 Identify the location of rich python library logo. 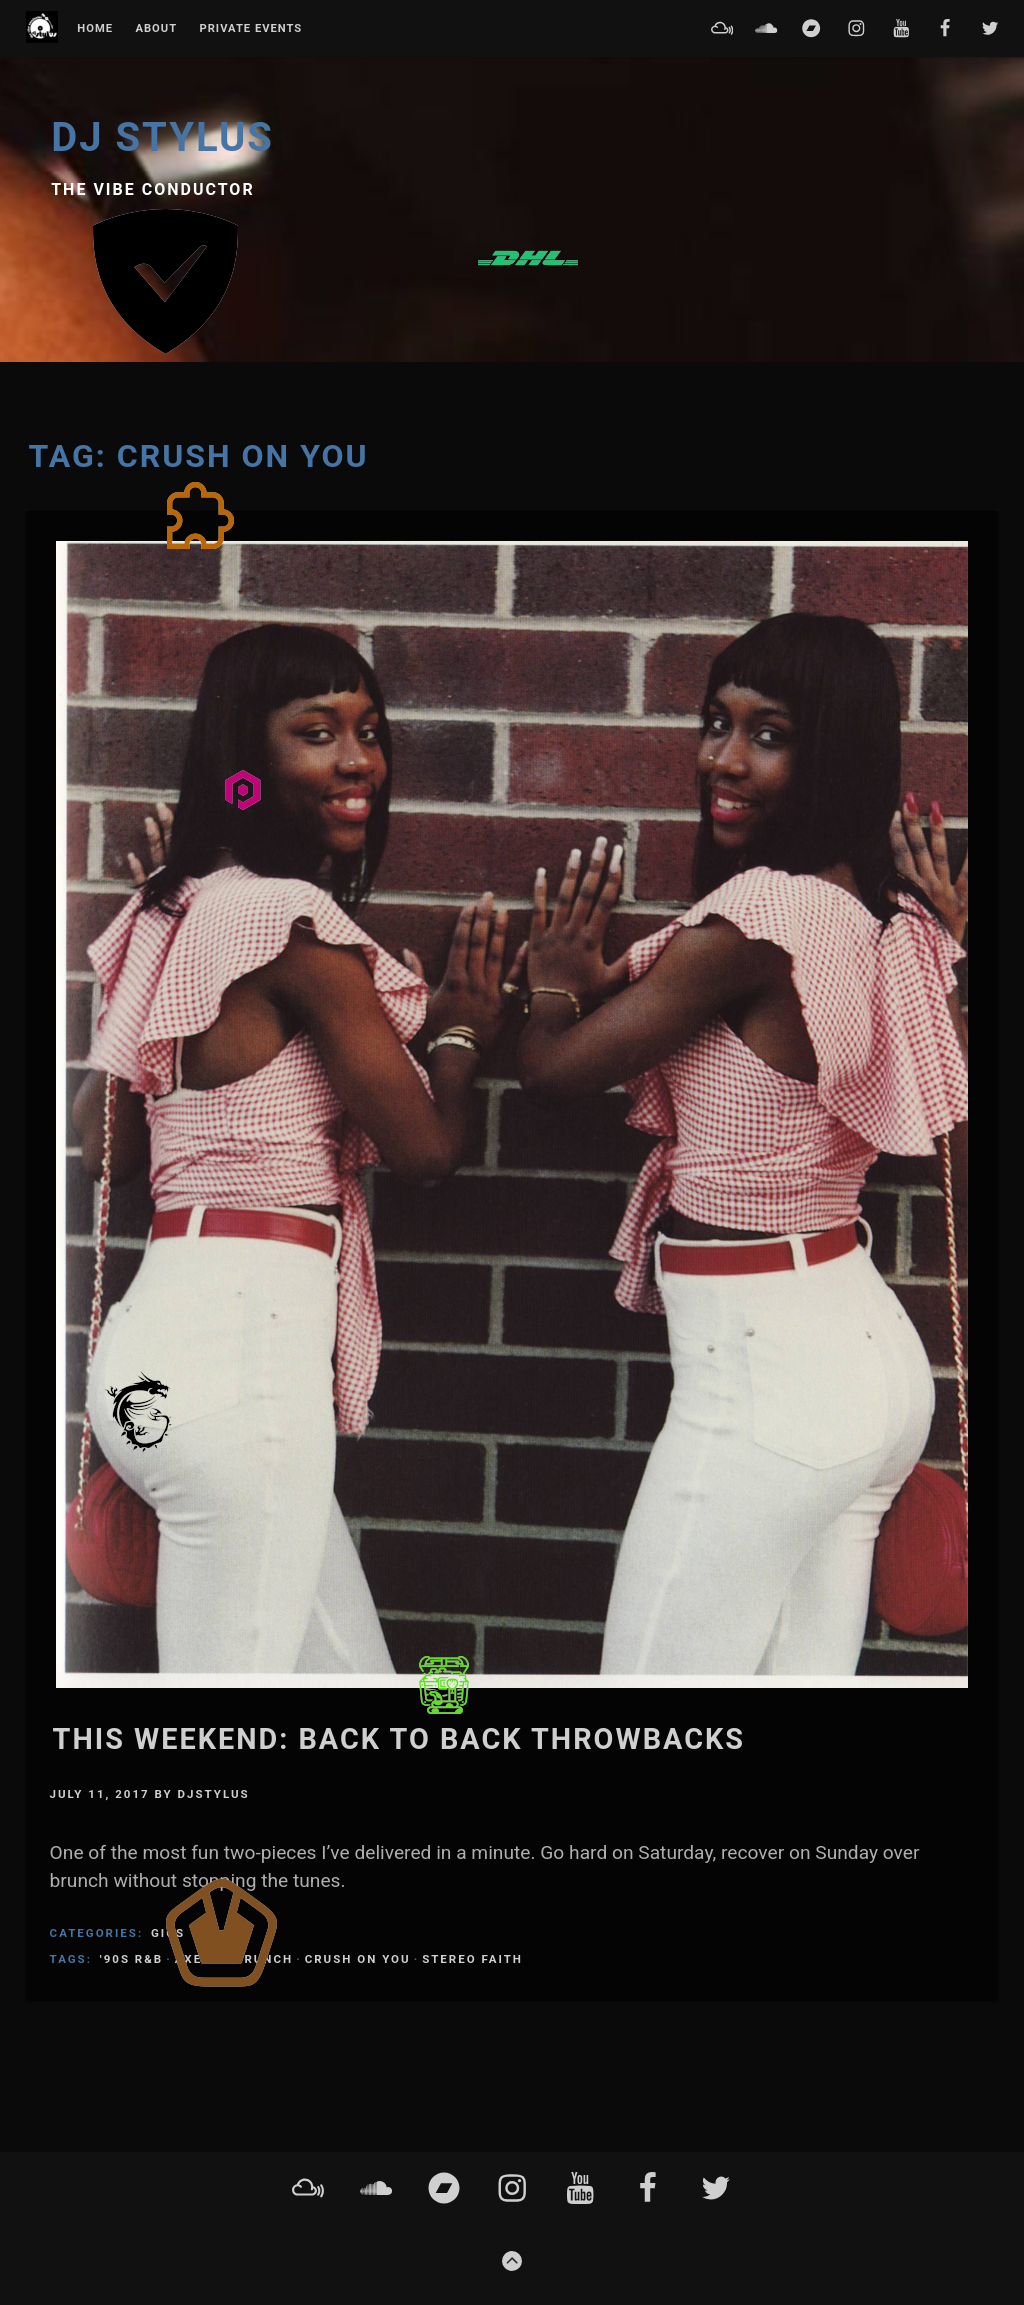
(444, 1685).